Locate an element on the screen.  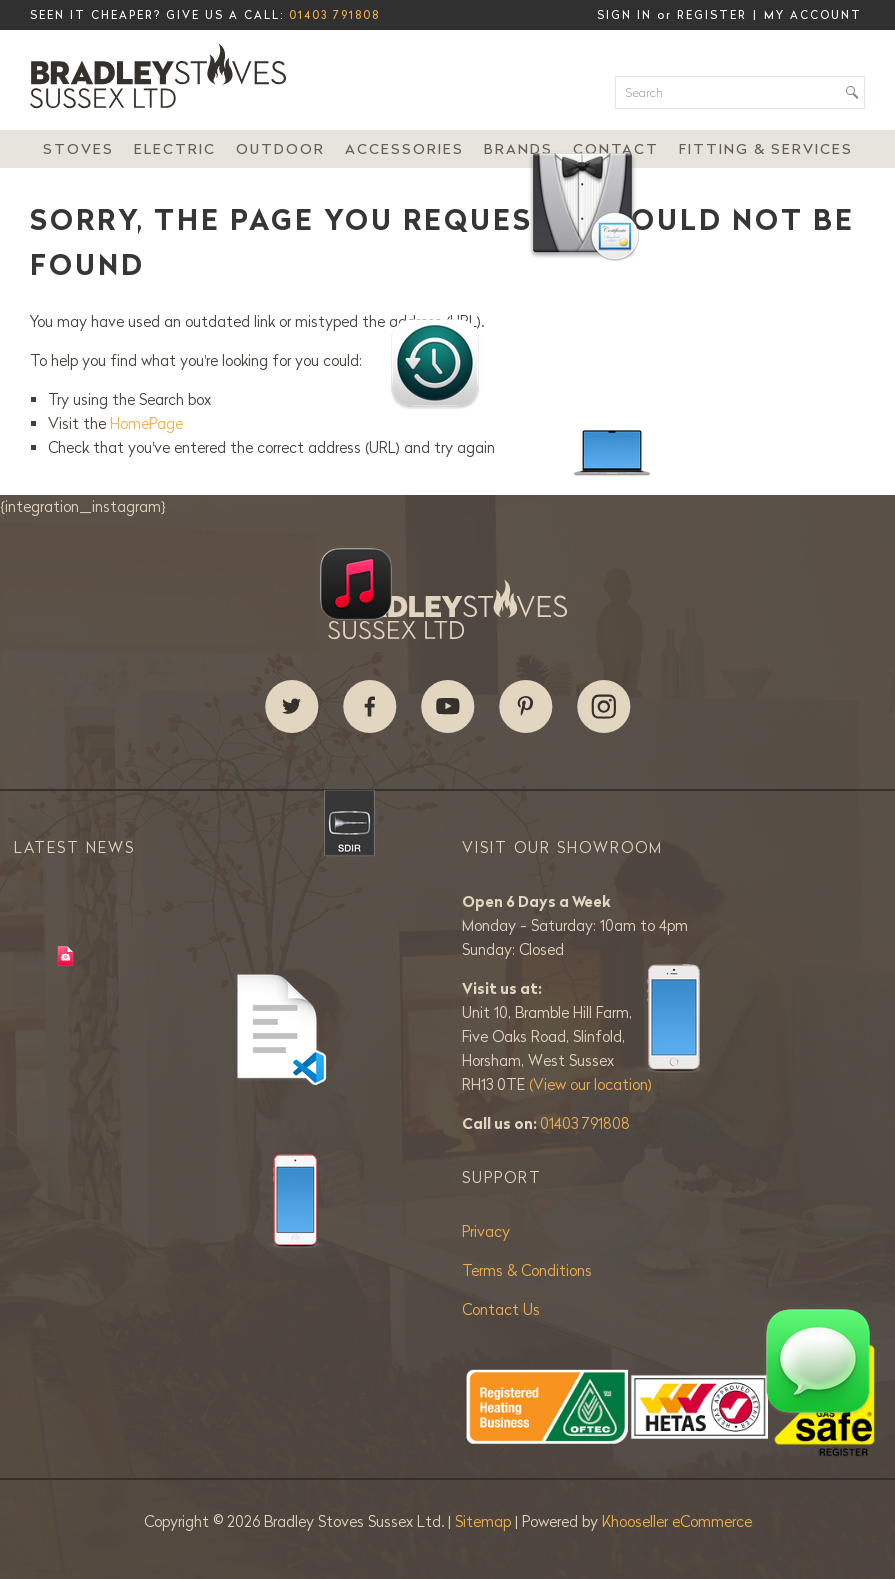
represents this macbook air device in system settings is located at coordinates (612, 446).